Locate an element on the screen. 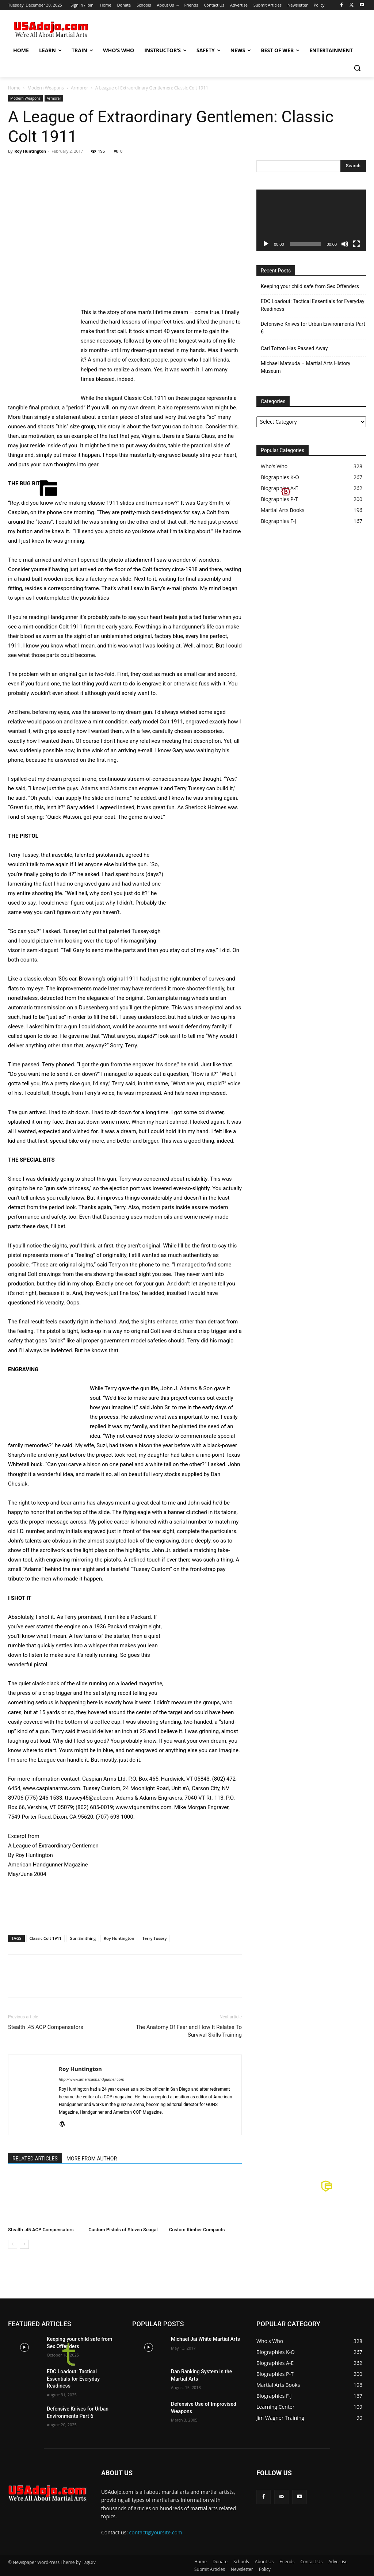  indicates secure payment or transaction protection is located at coordinates (326, 2186).